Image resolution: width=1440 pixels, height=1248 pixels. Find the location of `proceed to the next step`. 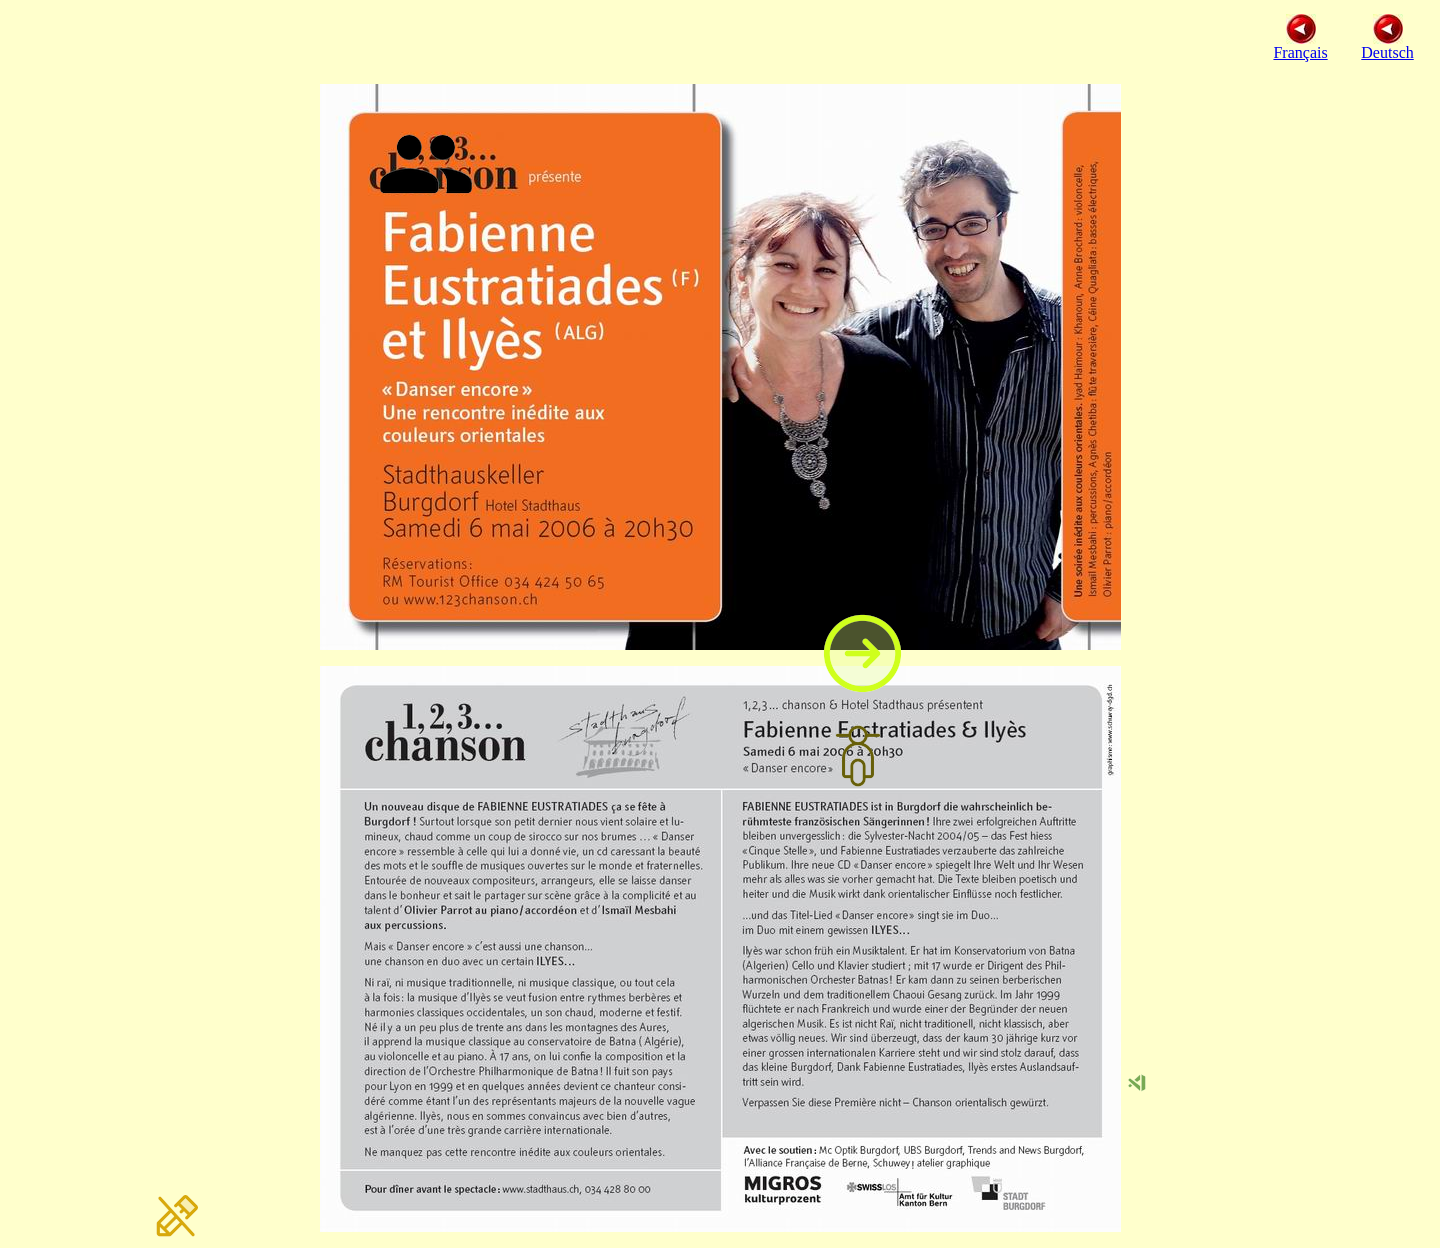

proceed to the next step is located at coordinates (862, 653).